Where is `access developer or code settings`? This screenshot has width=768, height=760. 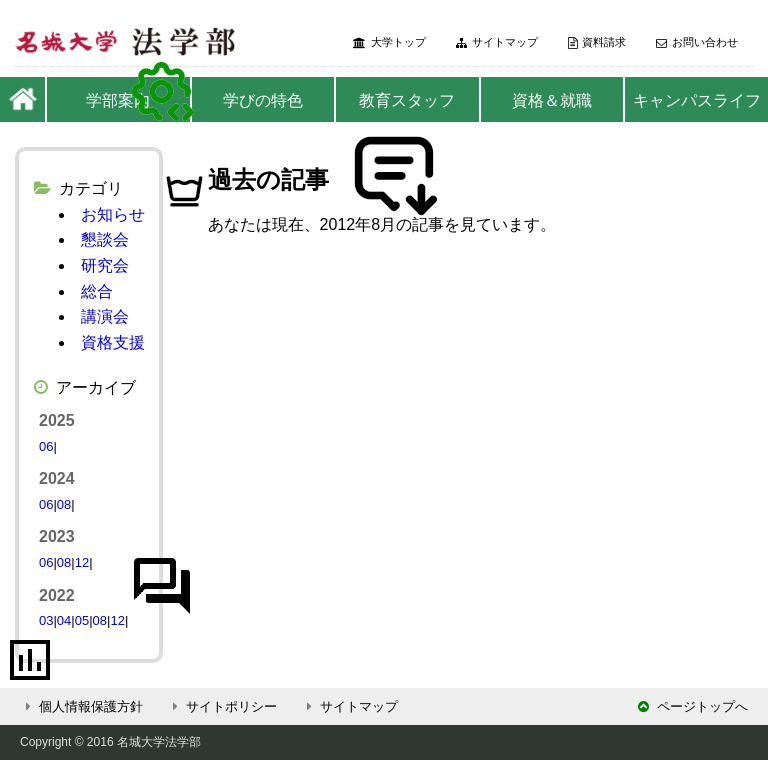 access developer or code settings is located at coordinates (161, 91).